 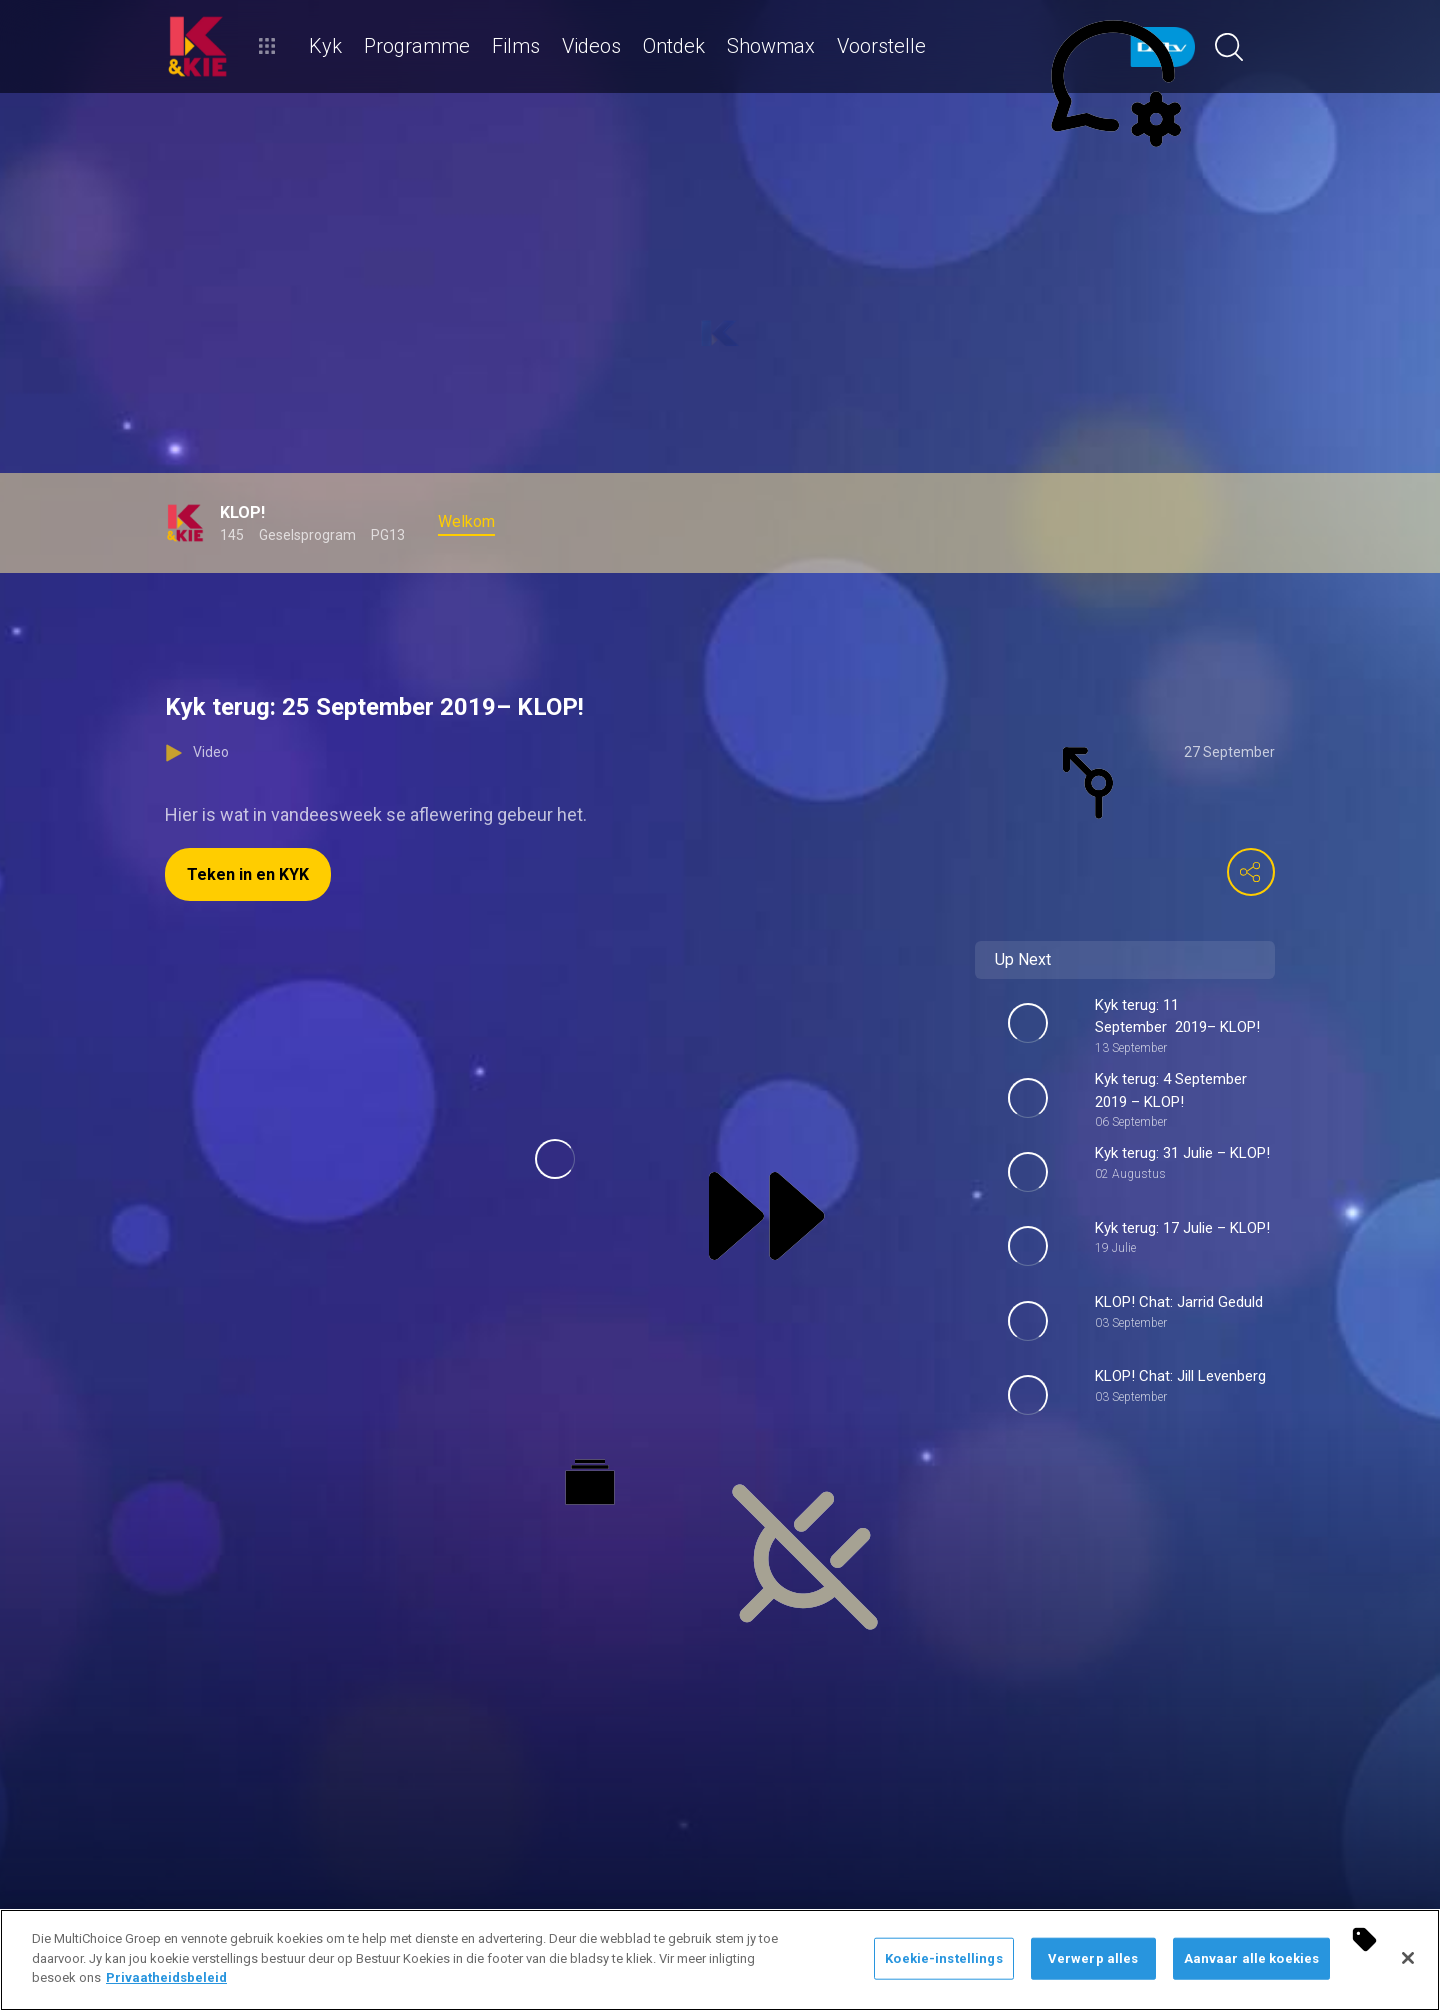 What do you see at coordinates (1088, 783) in the screenshot?
I see `take the last left exit at the roundabout` at bounding box center [1088, 783].